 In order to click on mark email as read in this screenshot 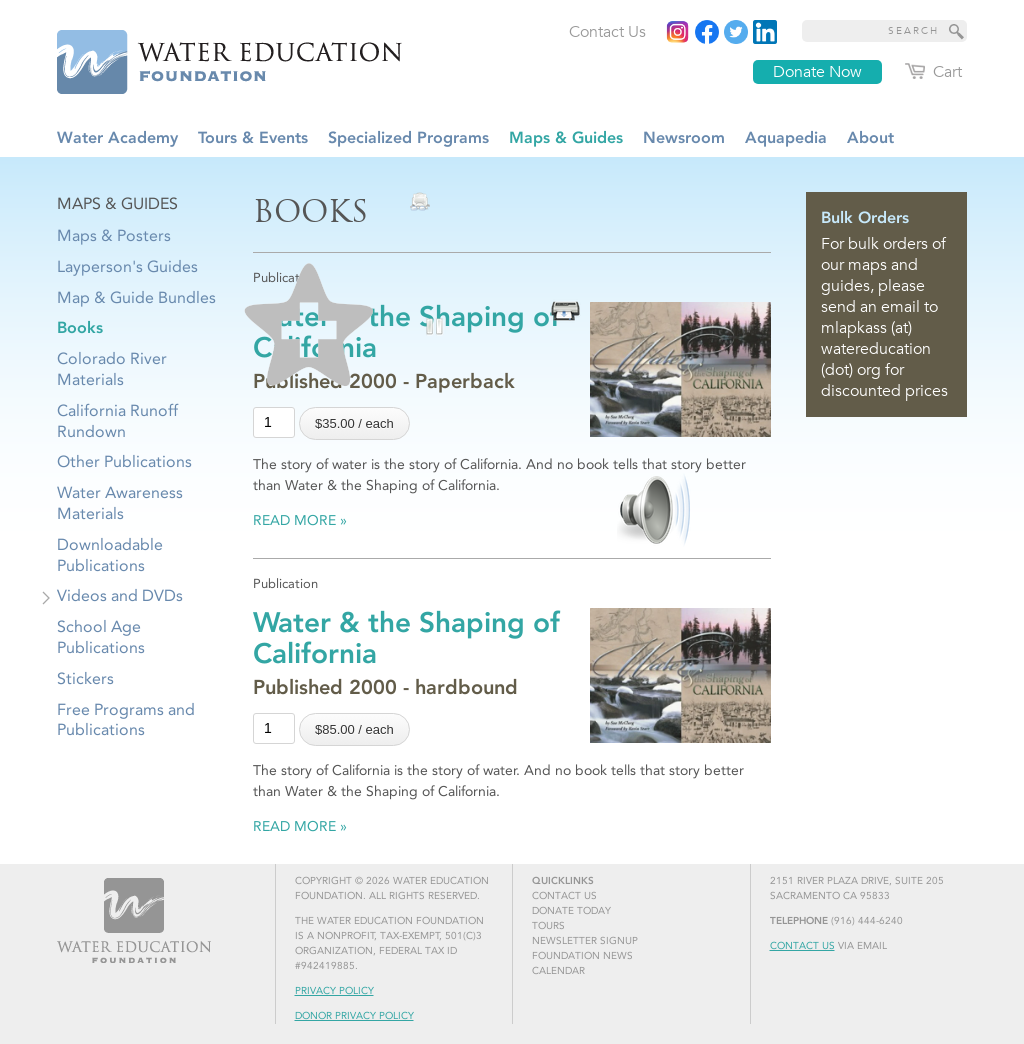, I will do `click(420, 201)`.